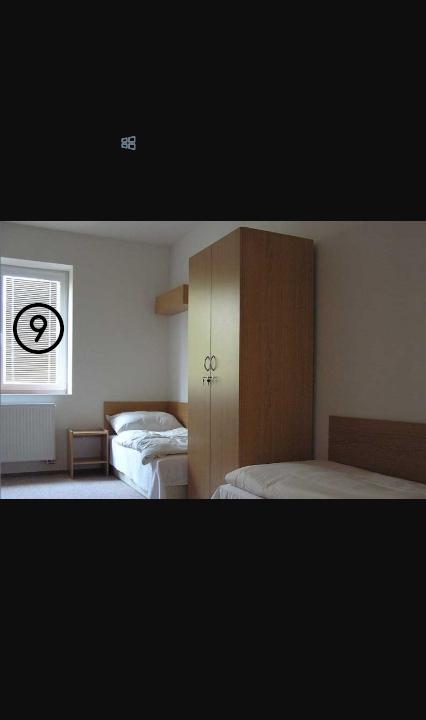 This screenshot has width=426, height=720. What do you see at coordinates (38, 328) in the screenshot?
I see `indicates item number nine in a list or sequence` at bounding box center [38, 328].